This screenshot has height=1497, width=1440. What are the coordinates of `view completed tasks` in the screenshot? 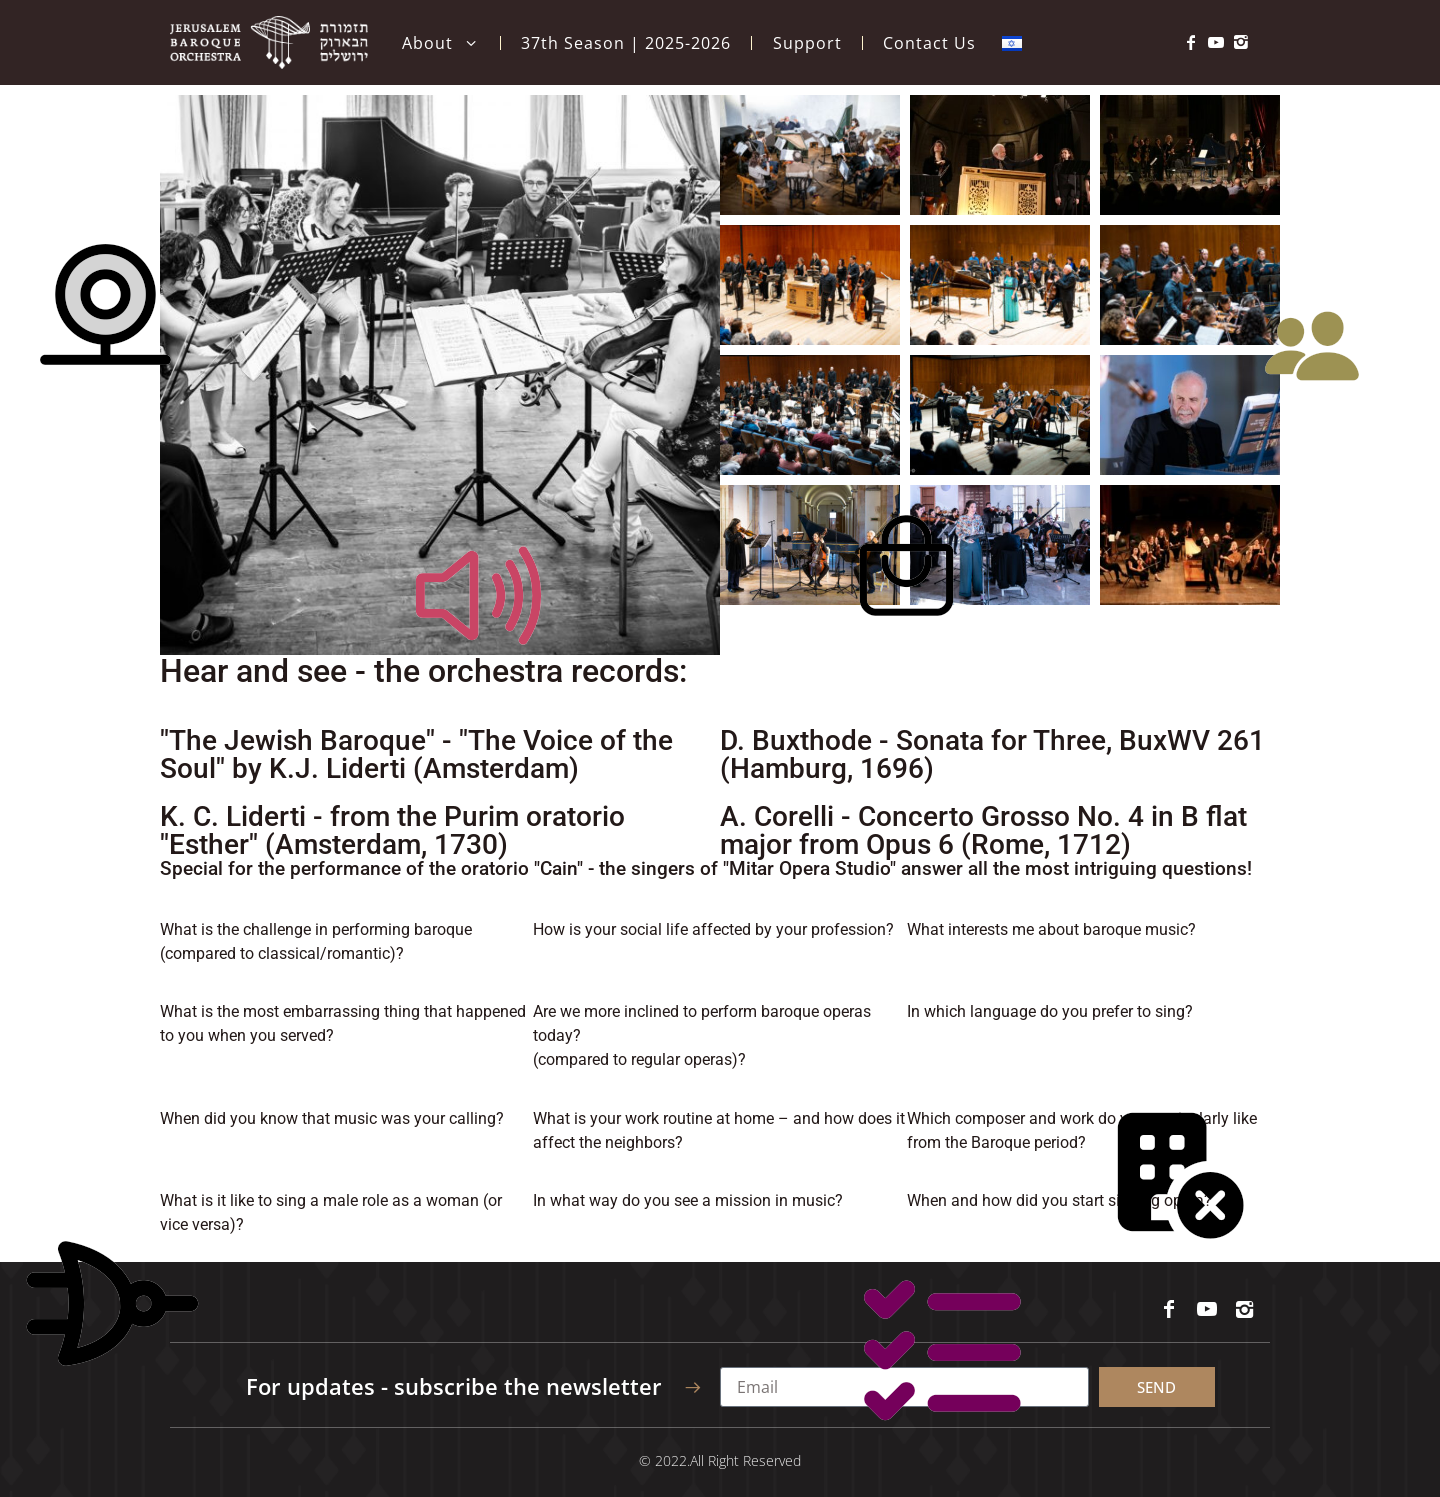 It's located at (944, 1352).